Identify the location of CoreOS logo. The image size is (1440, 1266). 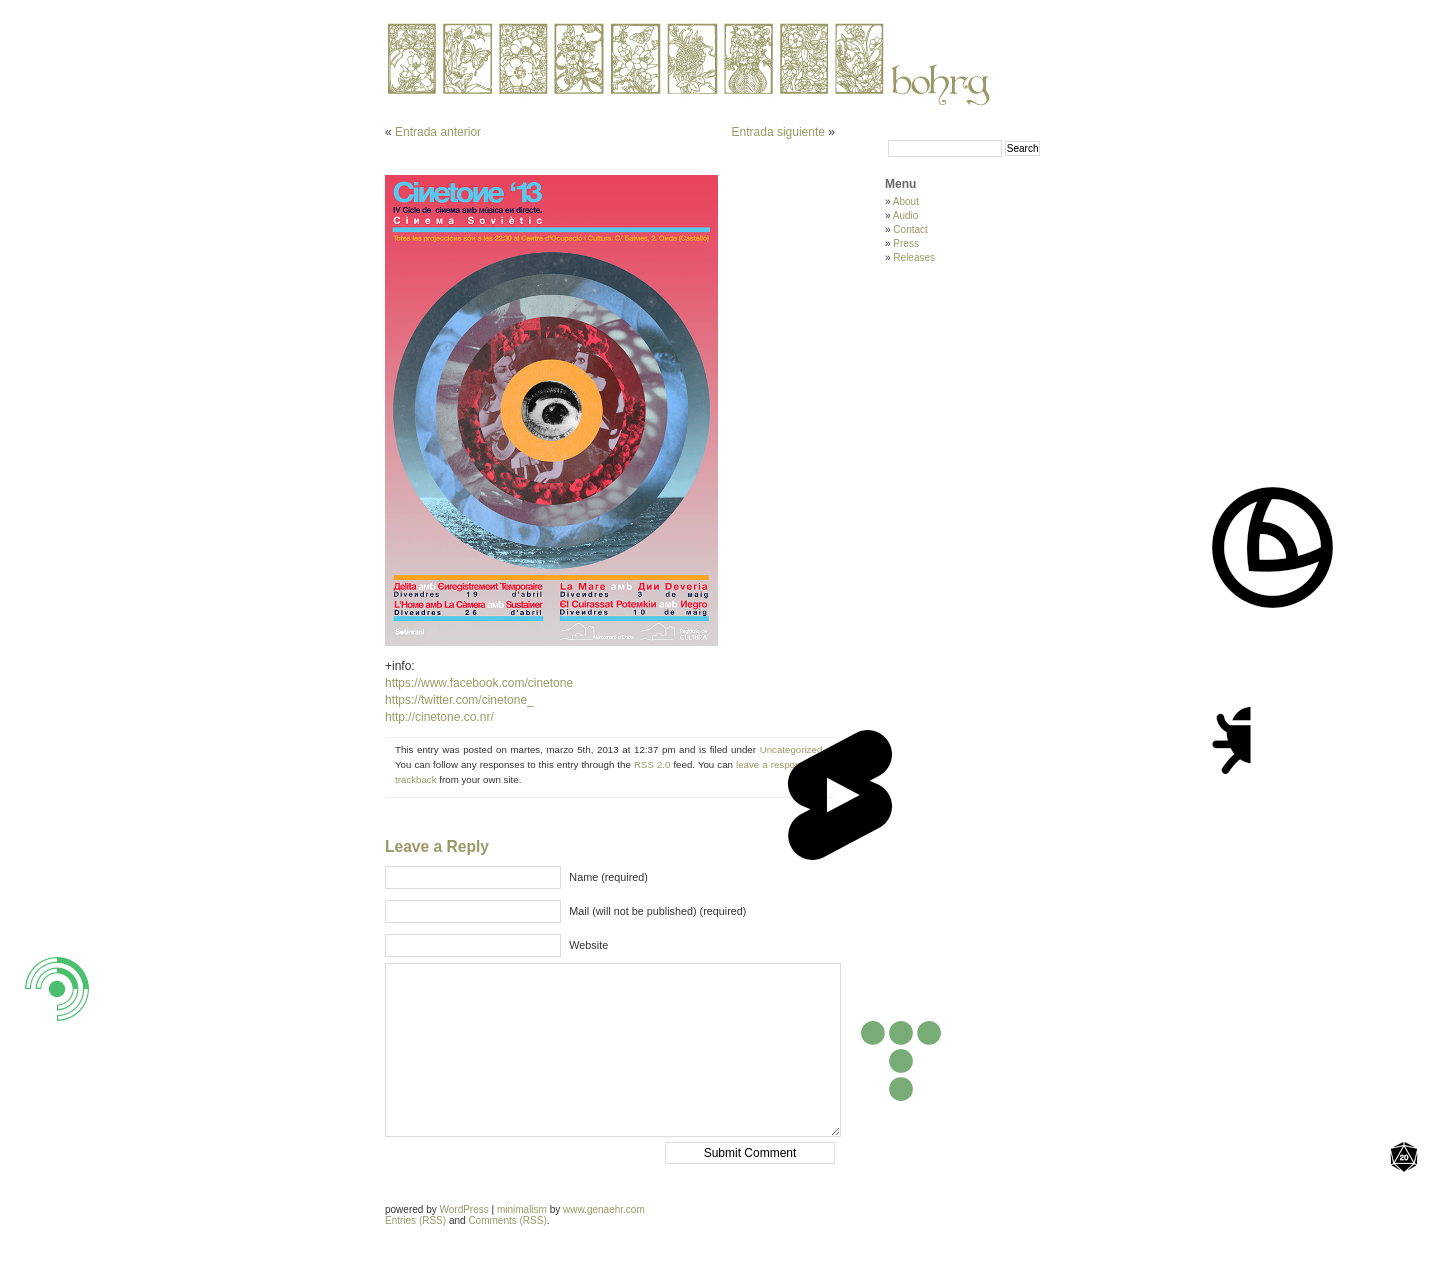
(1272, 547).